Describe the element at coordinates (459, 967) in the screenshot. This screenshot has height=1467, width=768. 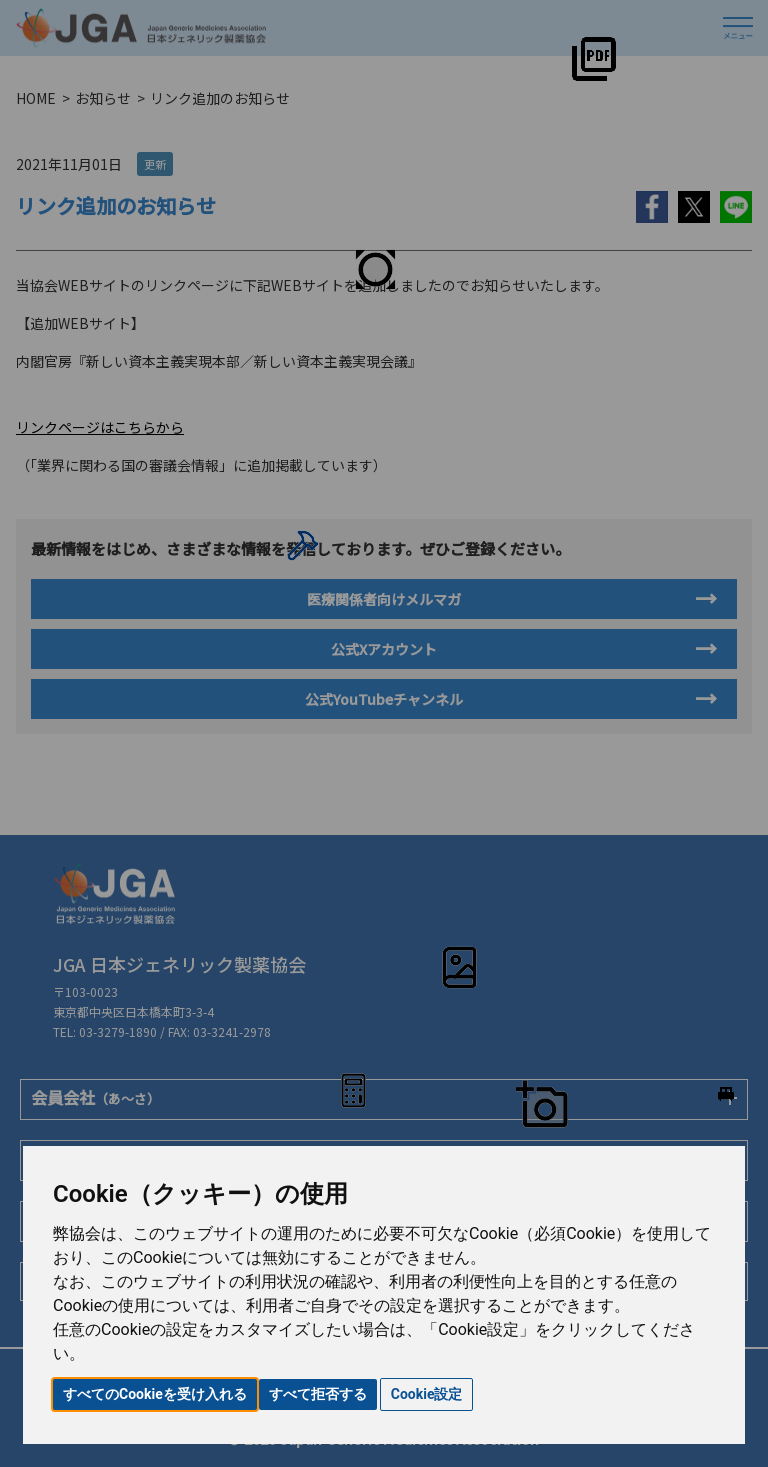
I see `view photo album or image gallery` at that location.